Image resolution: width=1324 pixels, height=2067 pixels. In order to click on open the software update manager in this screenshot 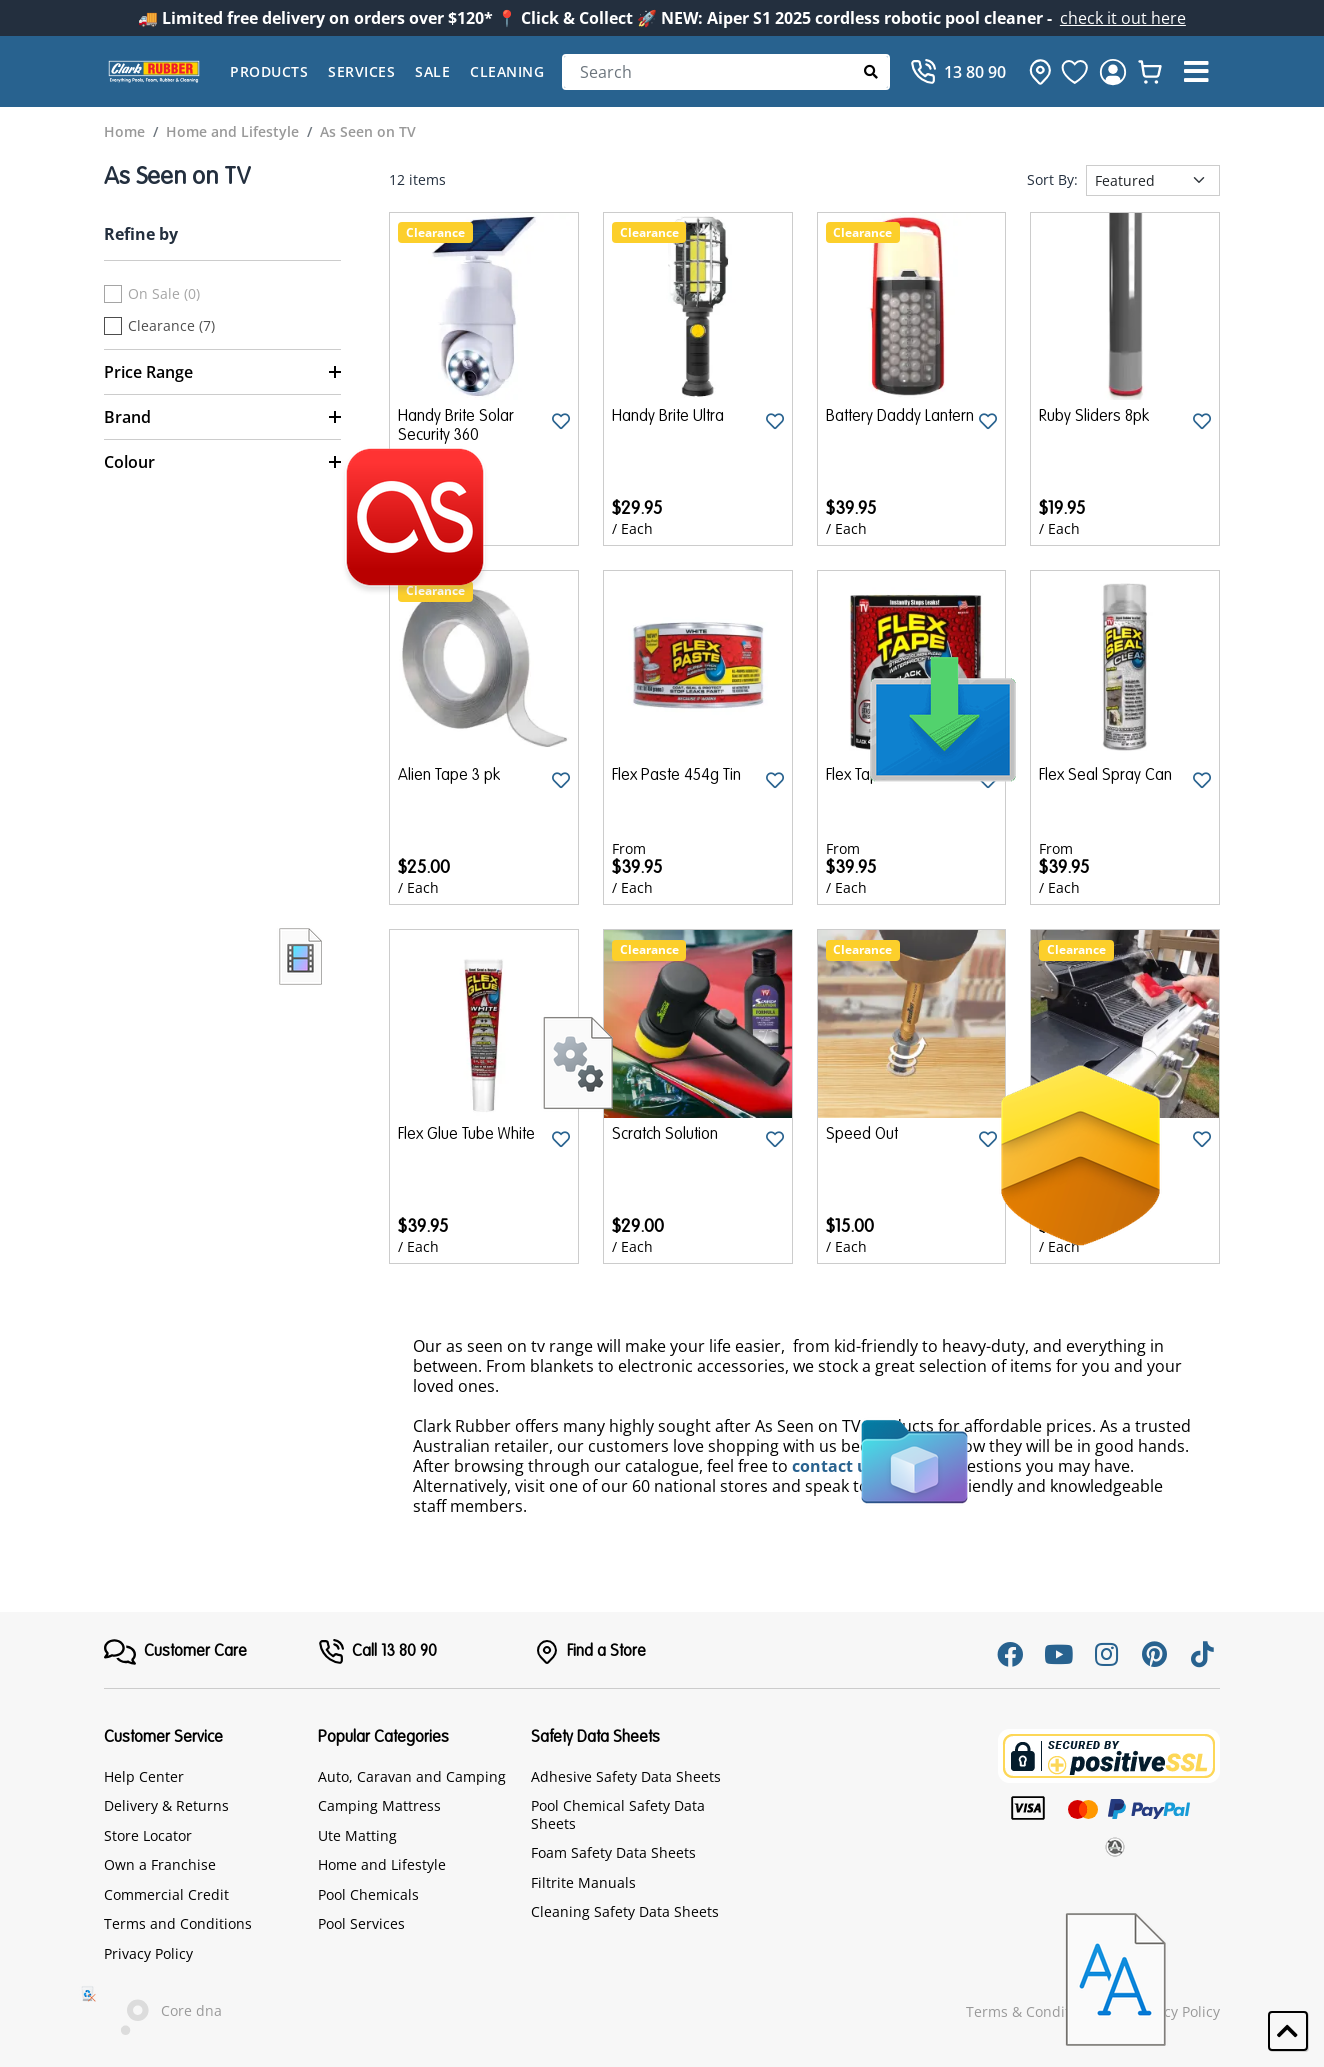, I will do `click(1115, 1847)`.